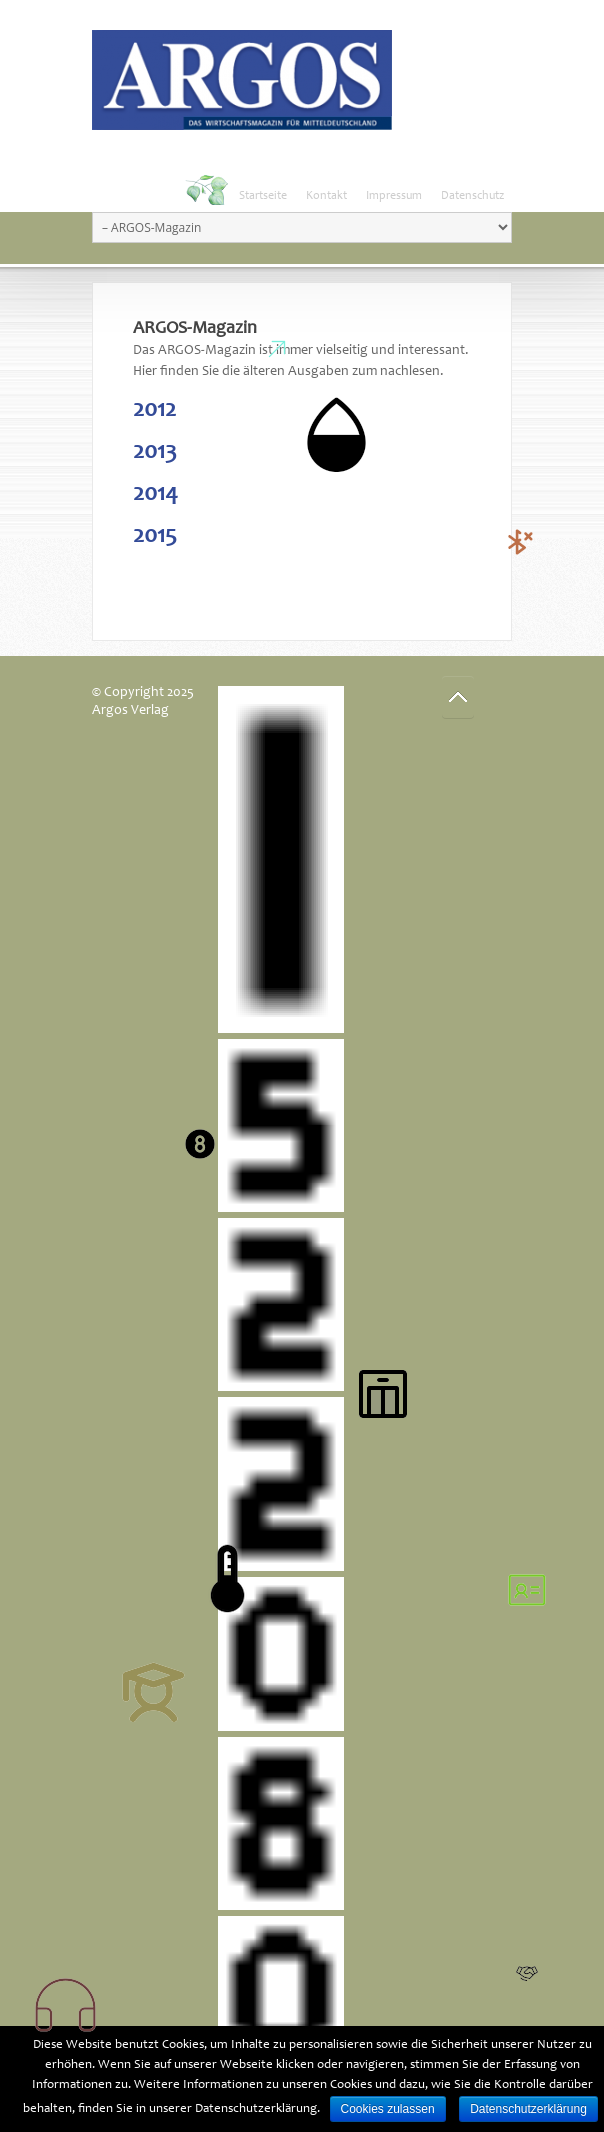 Image resolution: width=604 pixels, height=2132 pixels. What do you see at coordinates (227, 1578) in the screenshot?
I see `adjust temperature settings` at bounding box center [227, 1578].